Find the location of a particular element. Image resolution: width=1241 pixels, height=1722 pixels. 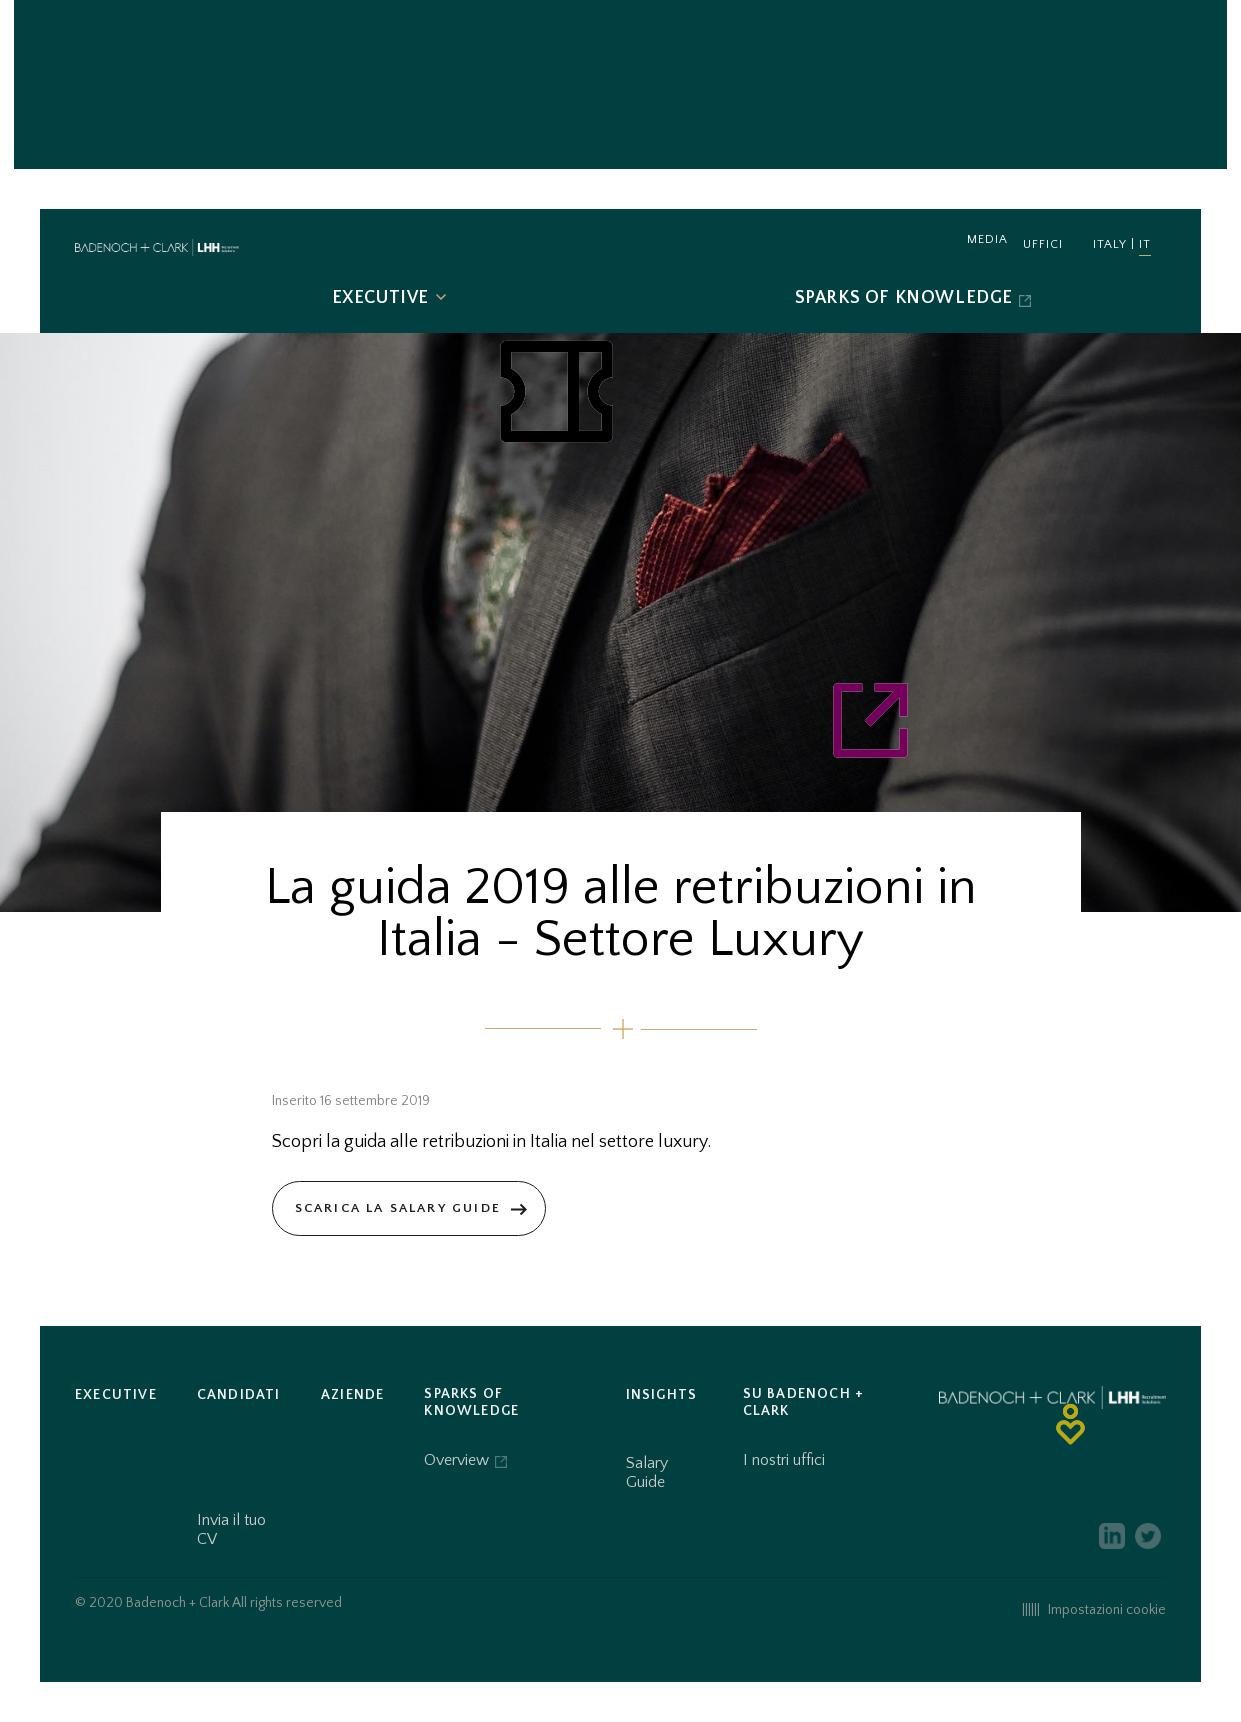

open link in a new window or tab is located at coordinates (870, 720).